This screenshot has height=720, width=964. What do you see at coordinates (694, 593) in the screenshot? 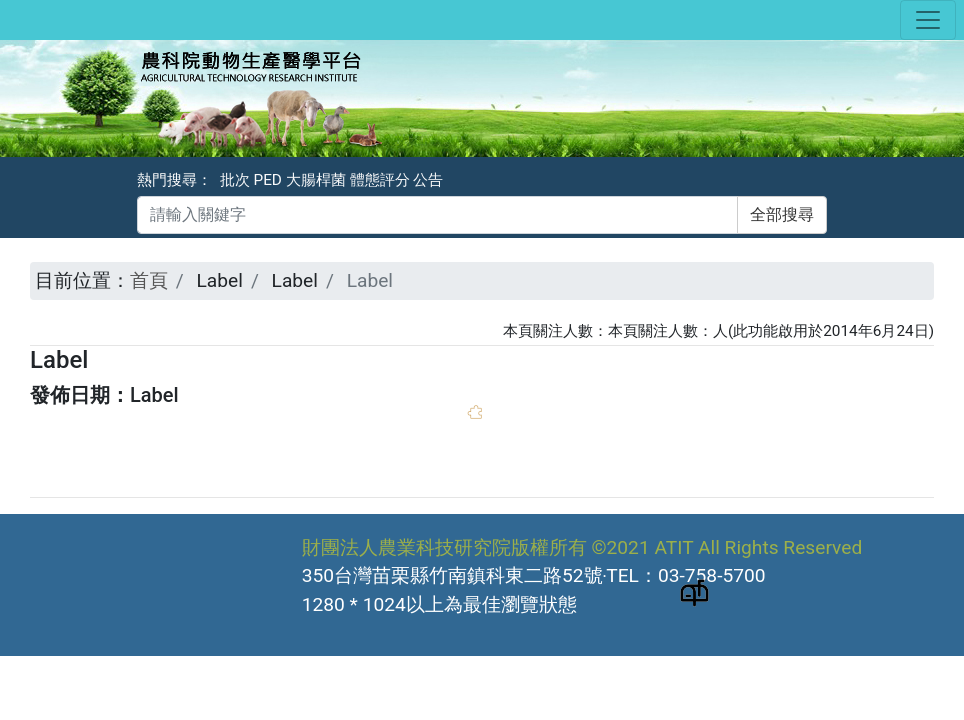
I see `access your mailbox or inbox` at bounding box center [694, 593].